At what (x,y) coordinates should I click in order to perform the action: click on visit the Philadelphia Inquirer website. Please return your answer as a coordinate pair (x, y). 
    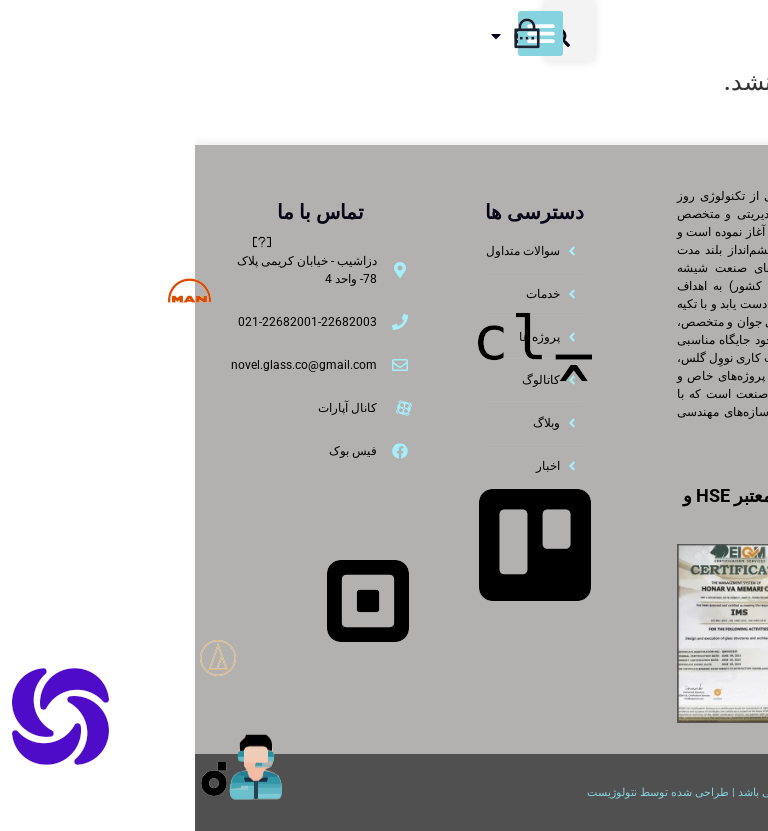
    Looking at the image, I should click on (262, 242).